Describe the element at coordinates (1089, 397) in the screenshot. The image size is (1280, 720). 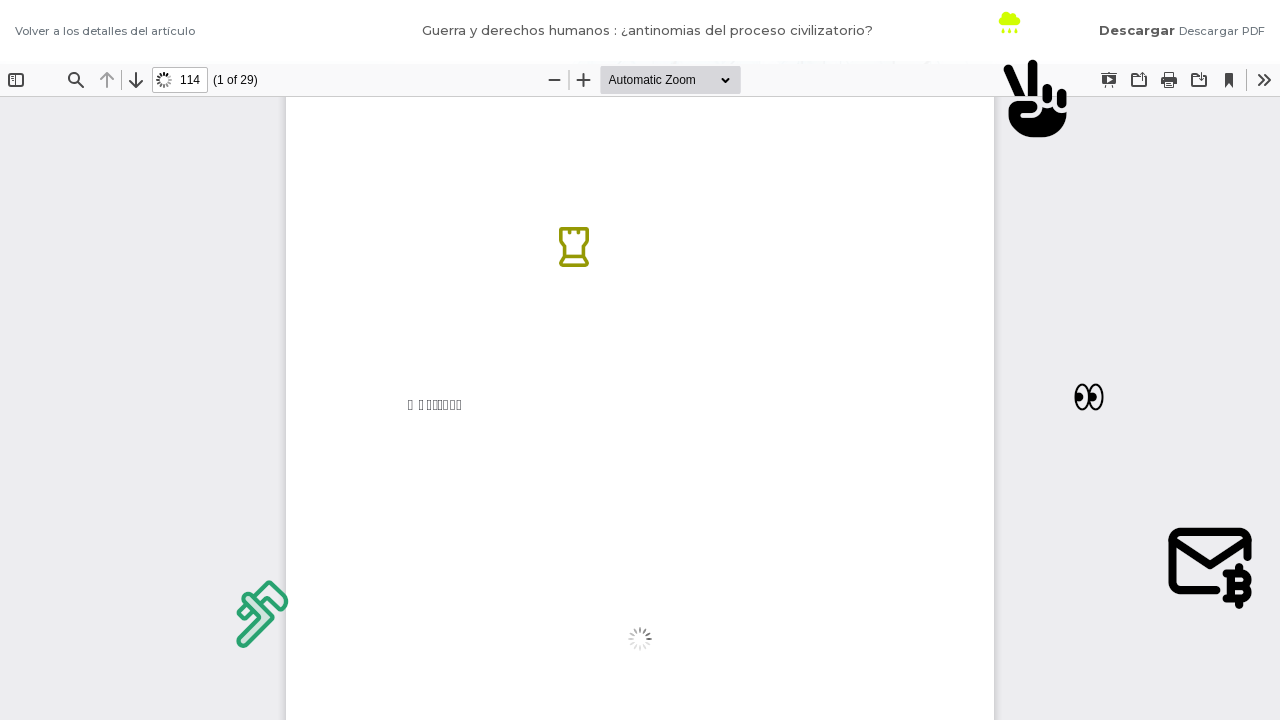
I see `indicates someone is viewing or watching` at that location.